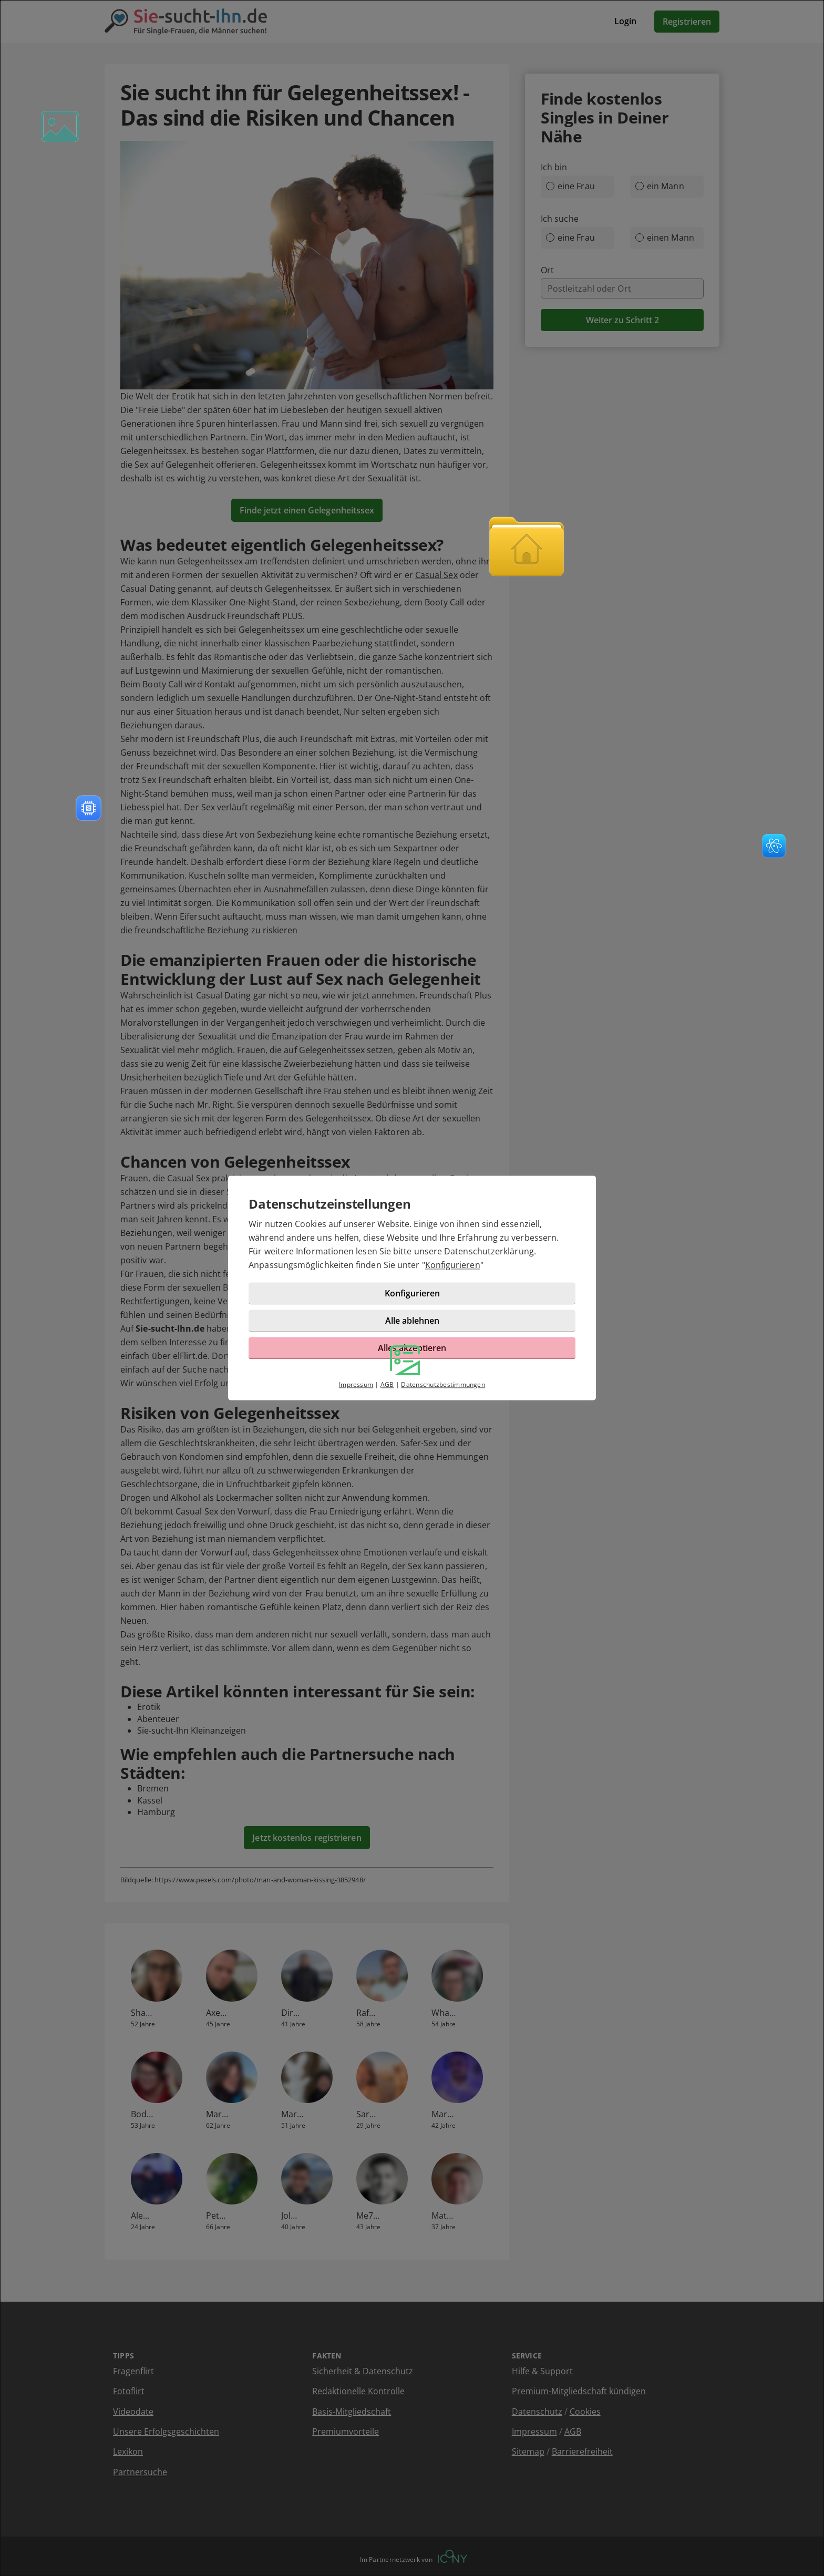 This screenshot has width=824, height=2576. What do you see at coordinates (774, 846) in the screenshot?
I see `open atom text editor` at bounding box center [774, 846].